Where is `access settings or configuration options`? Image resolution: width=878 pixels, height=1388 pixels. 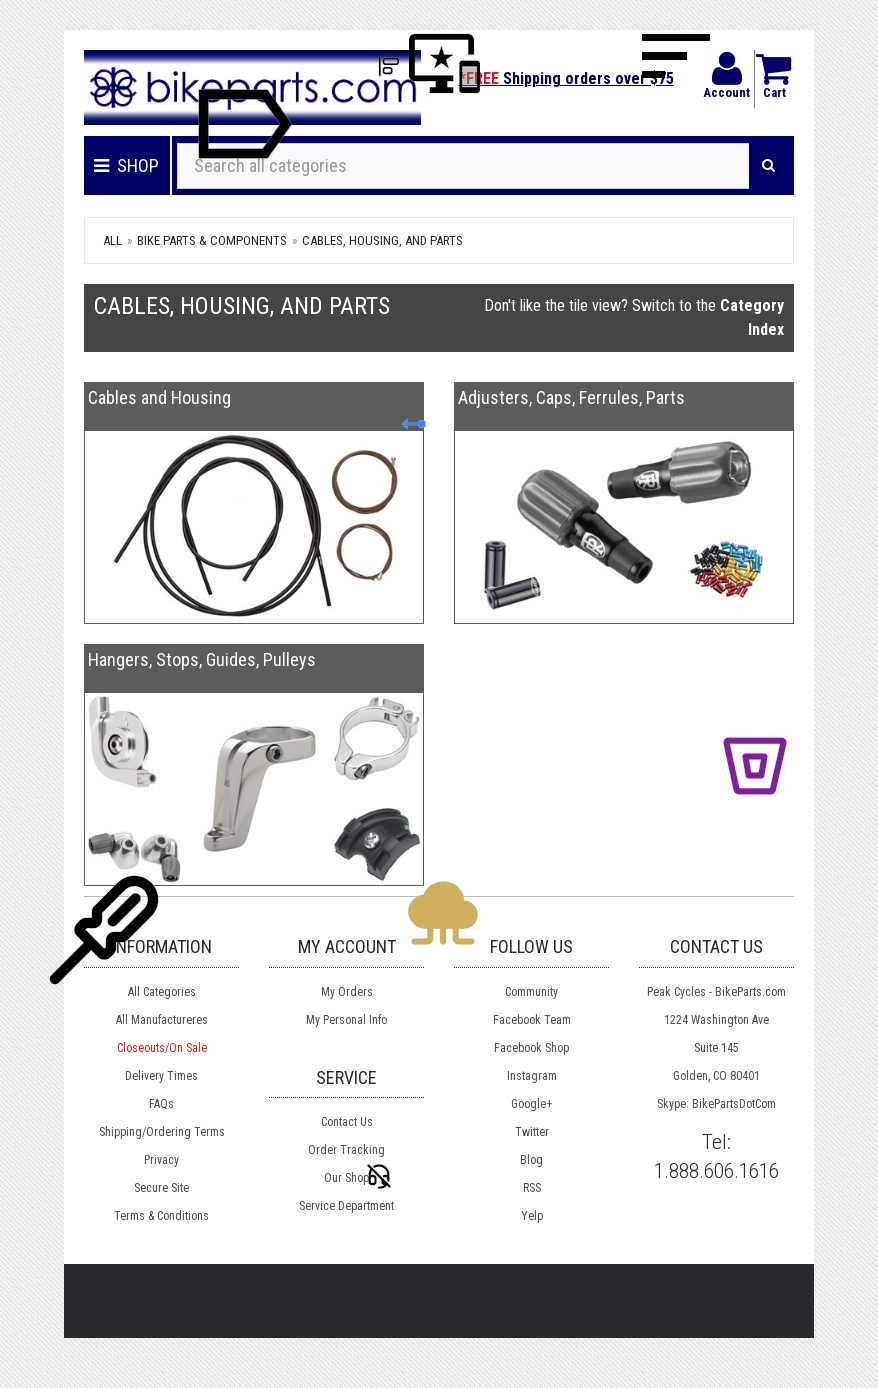 access settings or configuration options is located at coordinates (104, 930).